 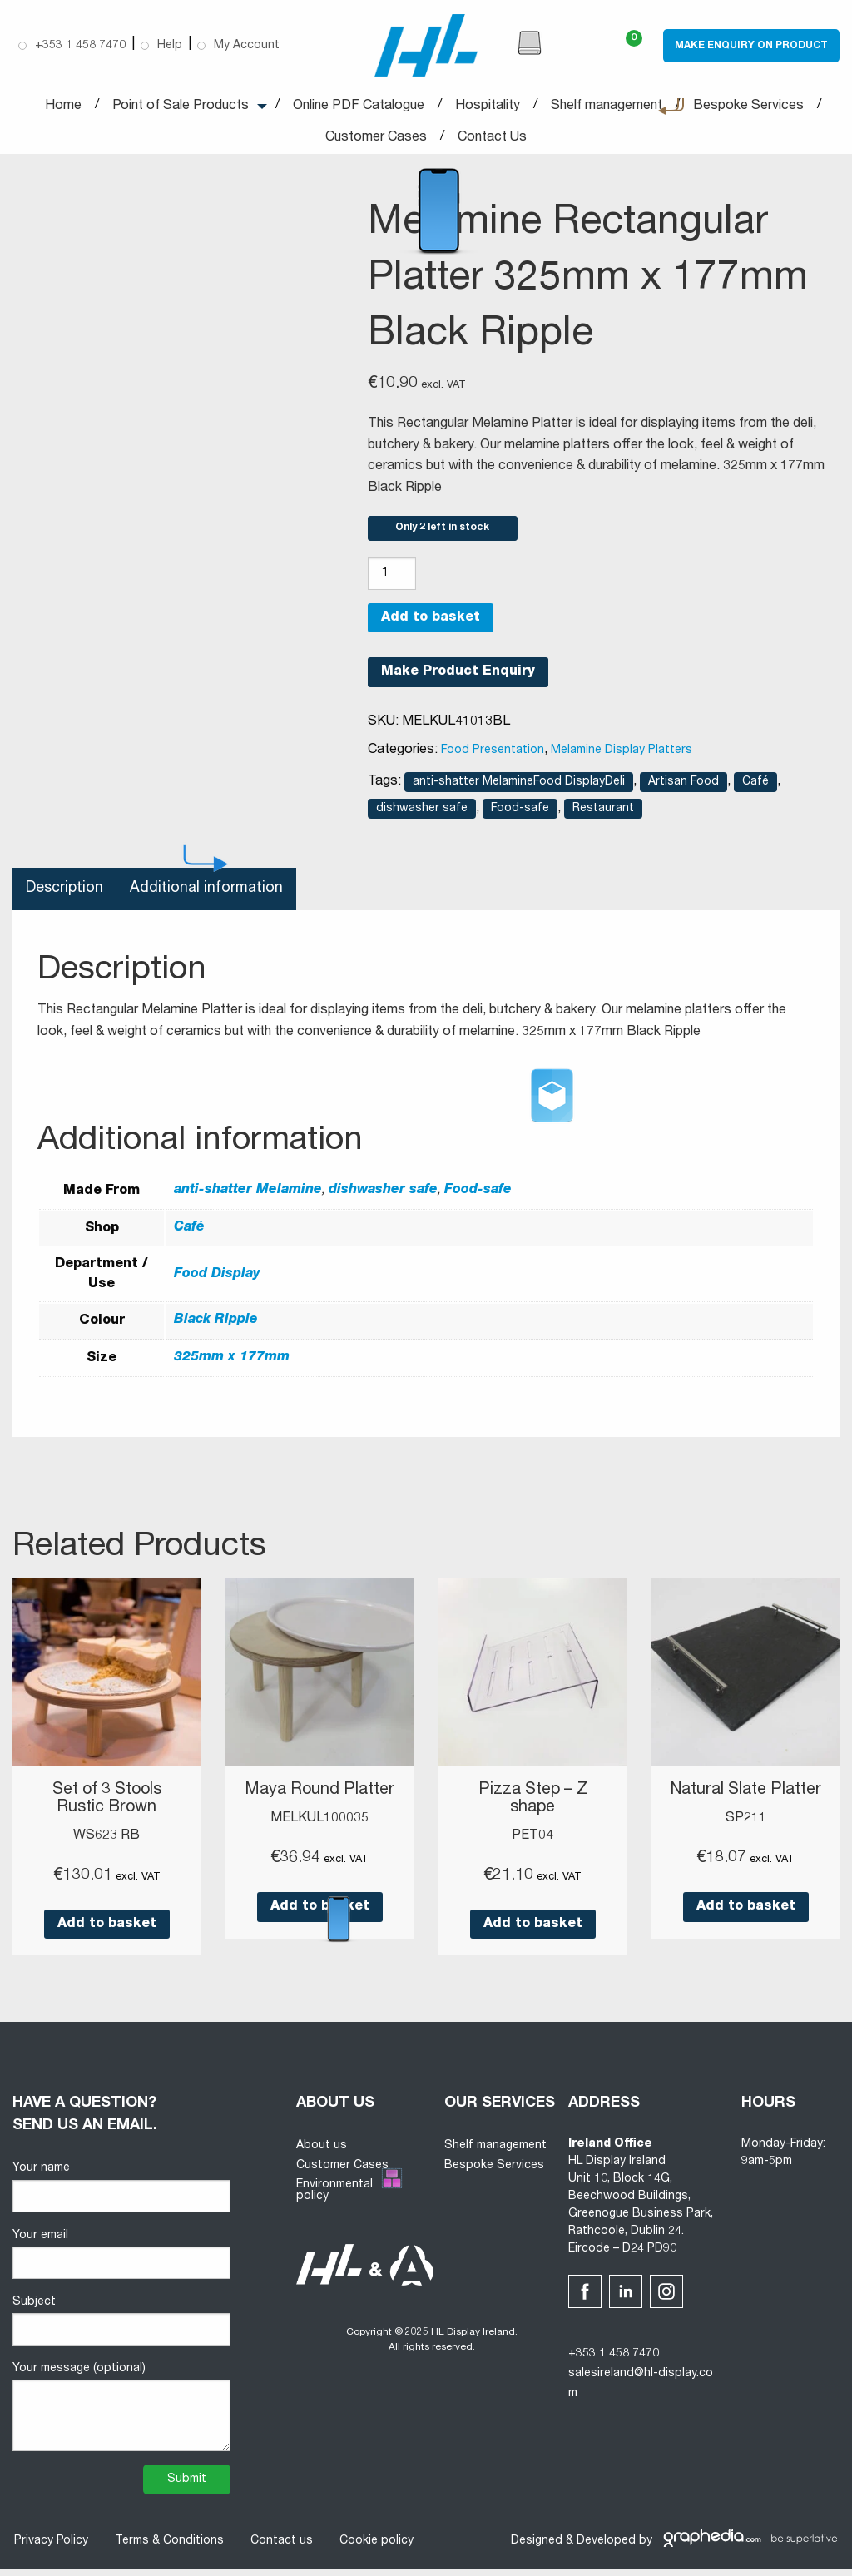 I want to click on select all items in the current view, so click(x=392, y=2178).